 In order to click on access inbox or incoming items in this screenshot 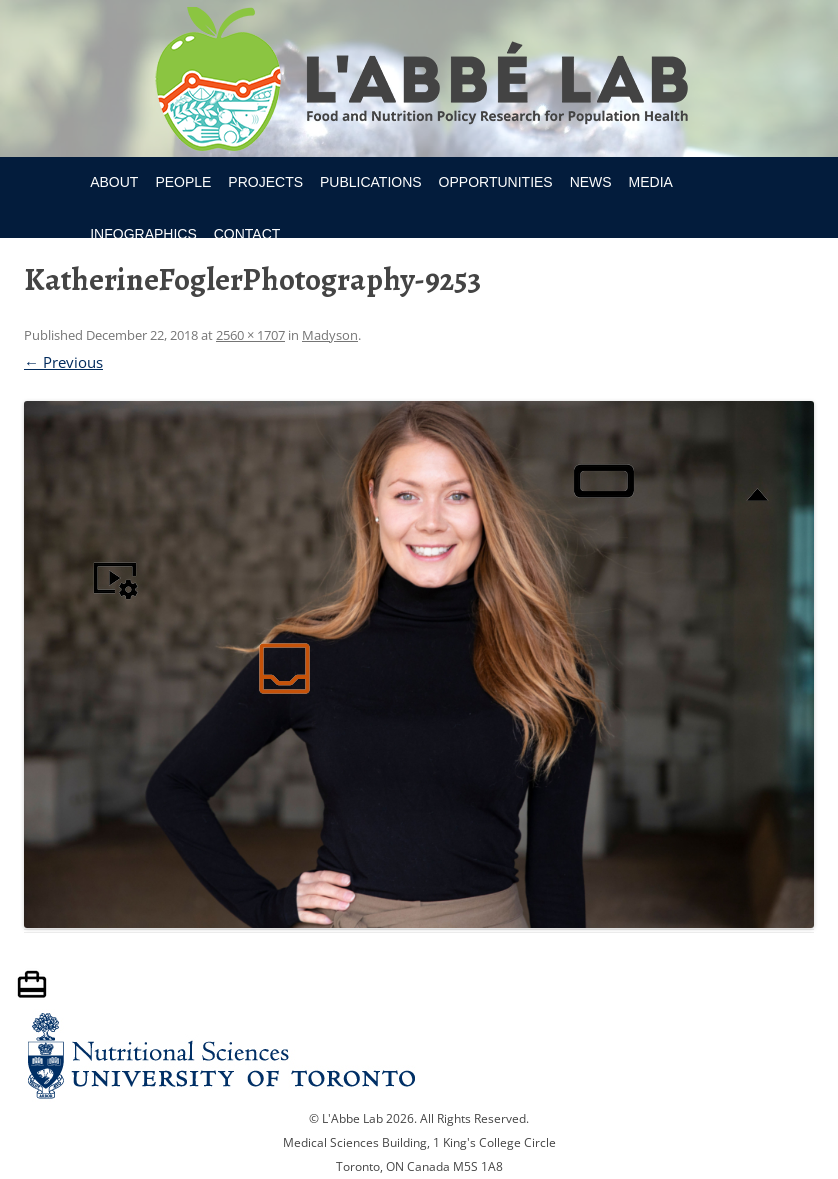, I will do `click(284, 668)`.